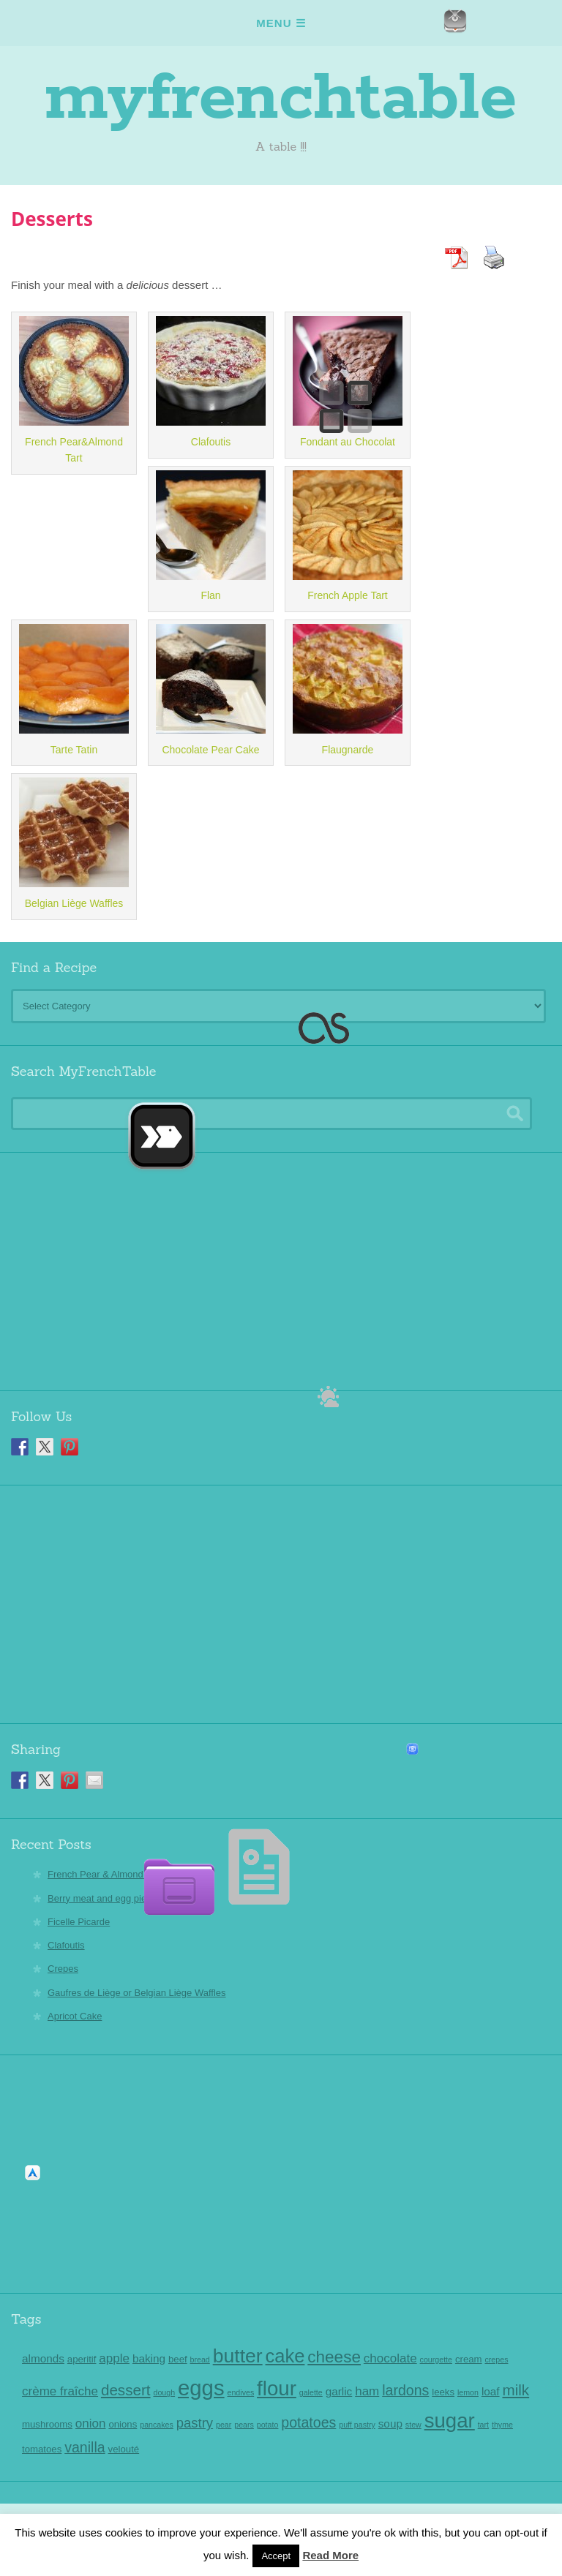  I want to click on open Curtail image compression app, so click(455, 21).